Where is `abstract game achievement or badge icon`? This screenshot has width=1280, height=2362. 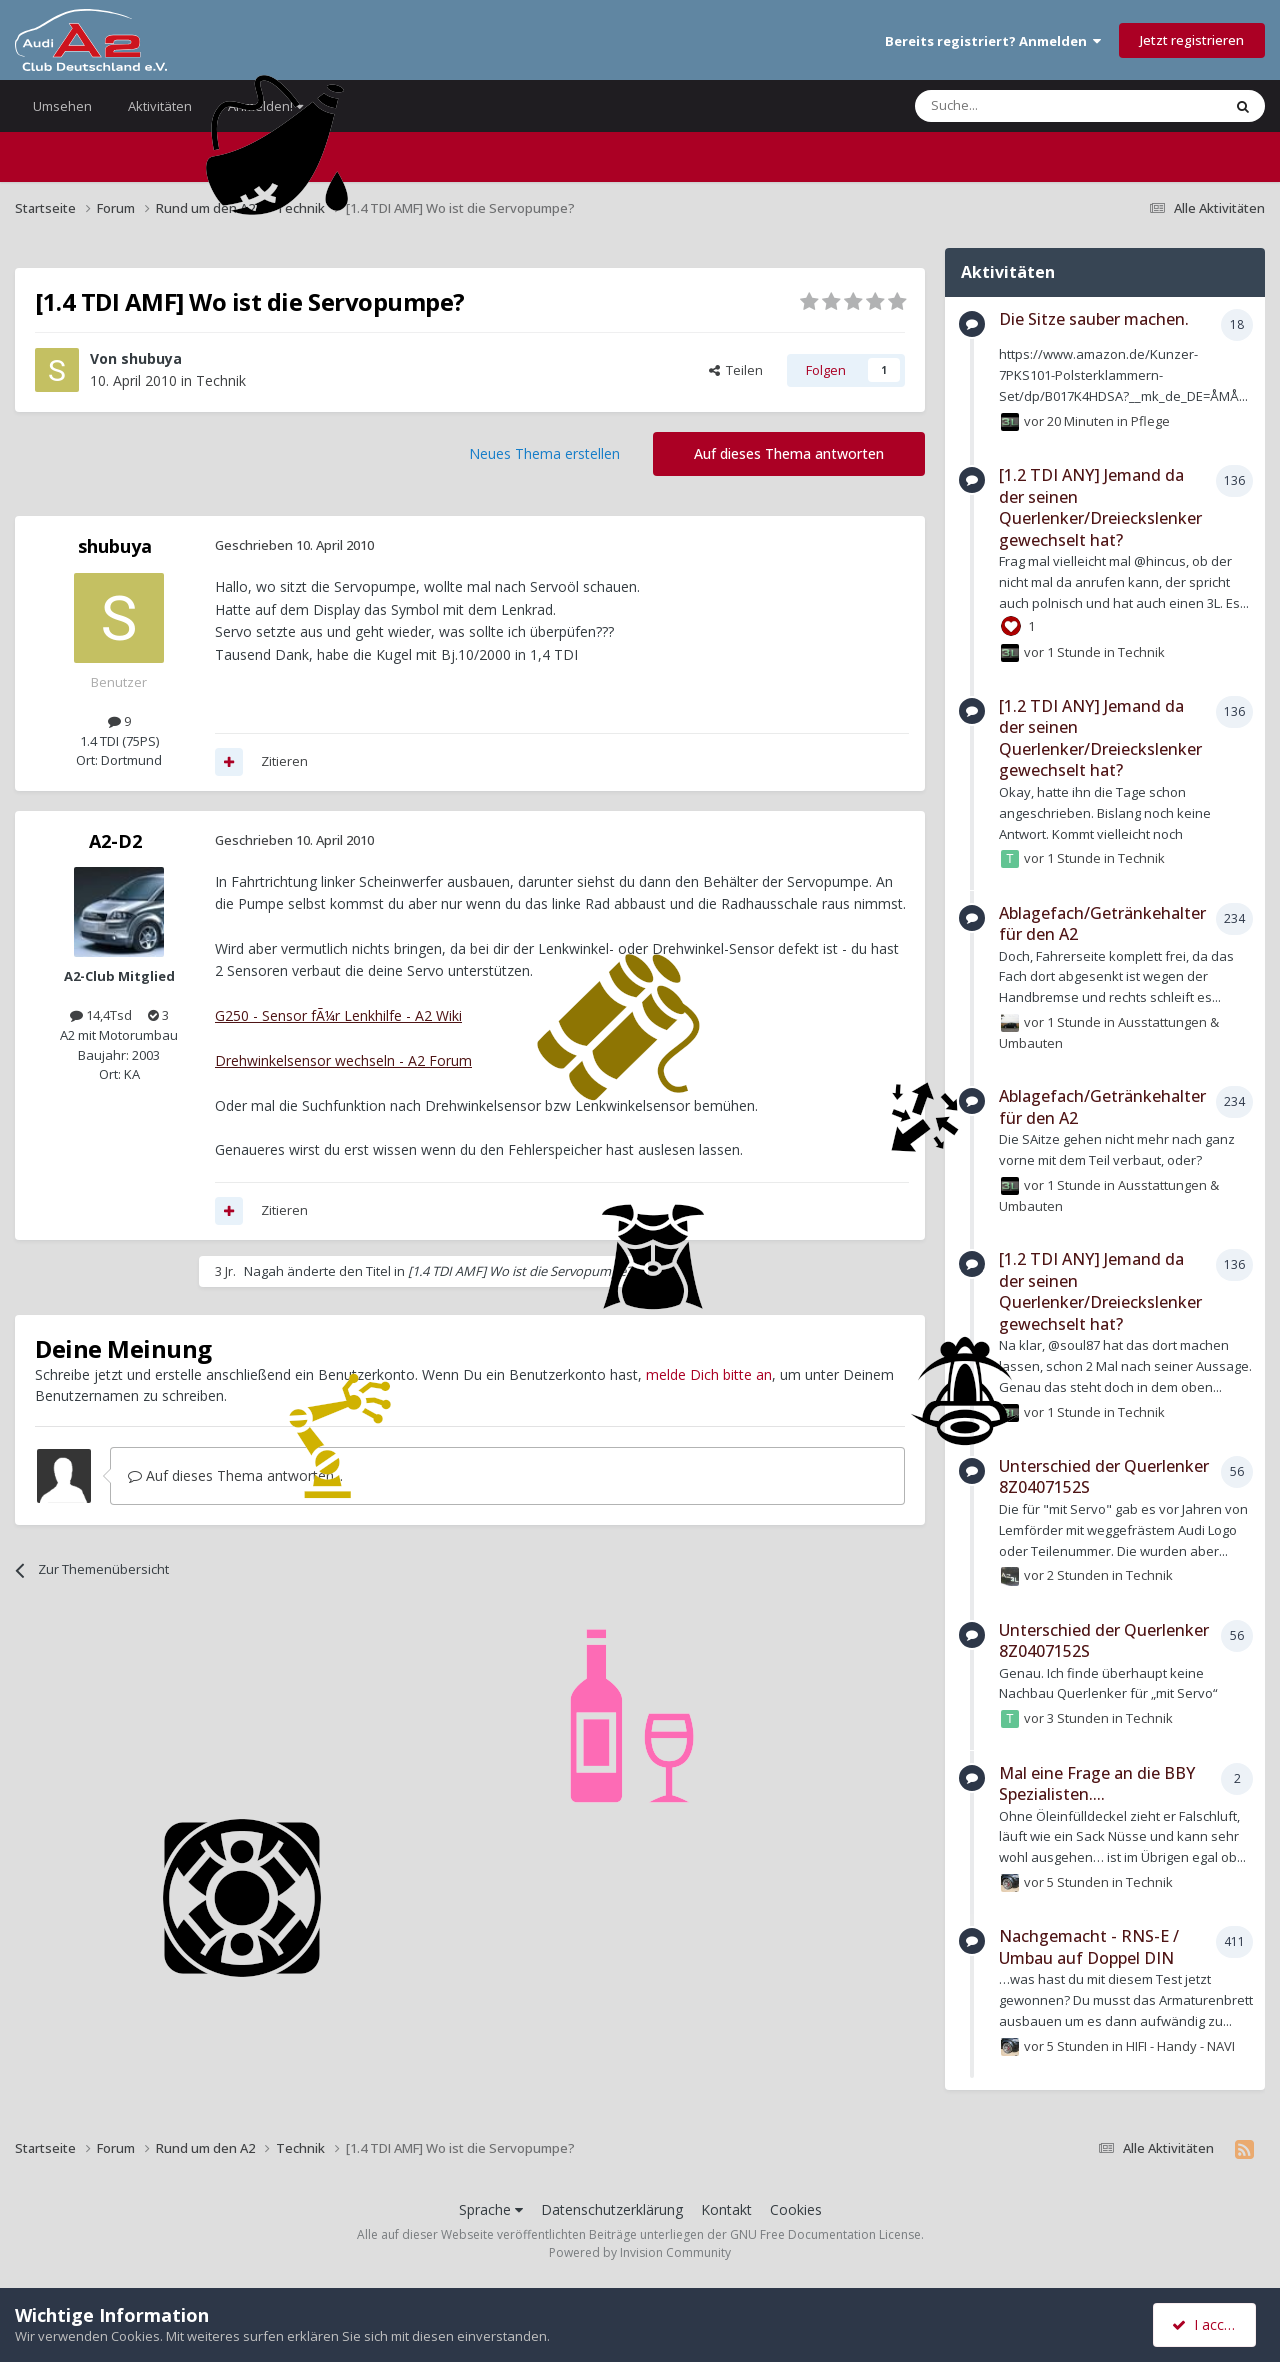 abstract game achievement or badge icon is located at coordinates (242, 1898).